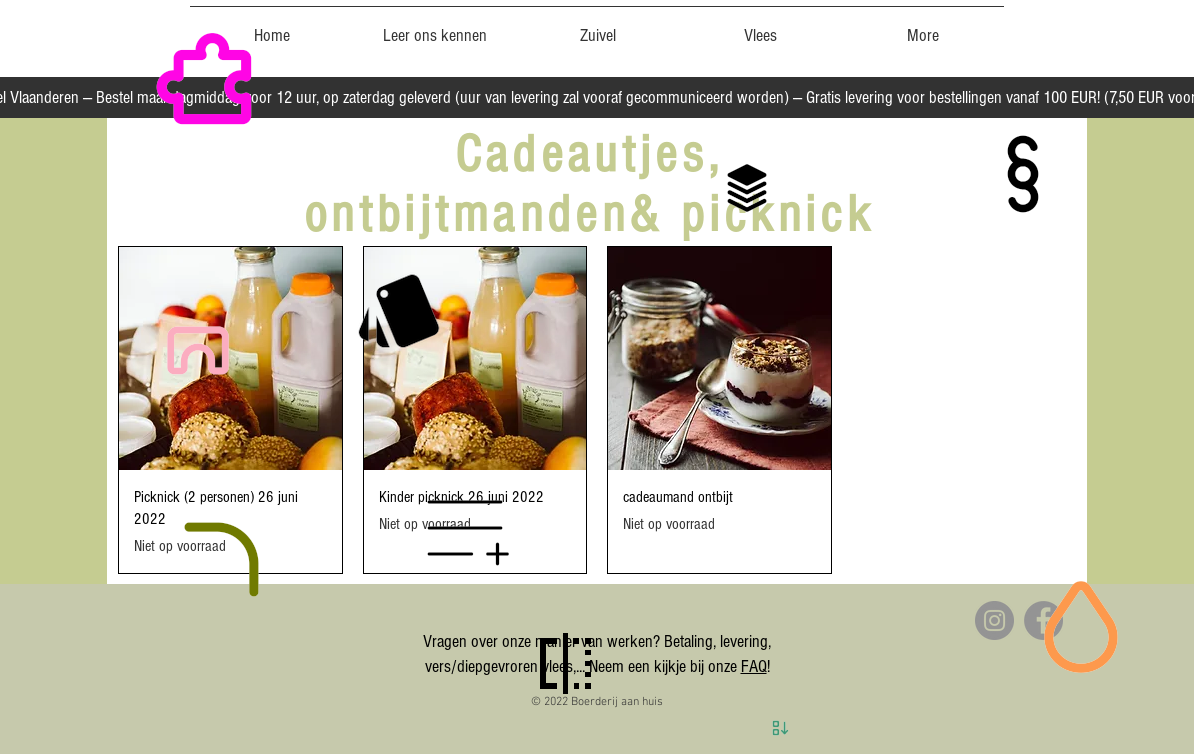  Describe the element at coordinates (565, 663) in the screenshot. I see `flip image horizontally` at that location.